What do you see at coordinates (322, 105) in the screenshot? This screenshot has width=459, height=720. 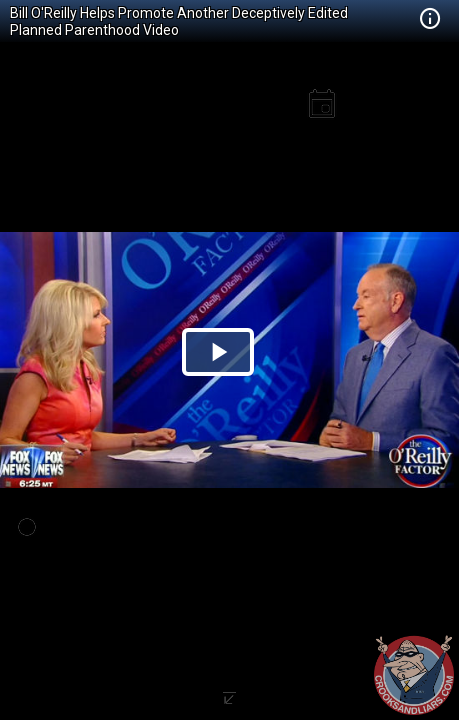 I see `add an event to your calendar` at bounding box center [322, 105].